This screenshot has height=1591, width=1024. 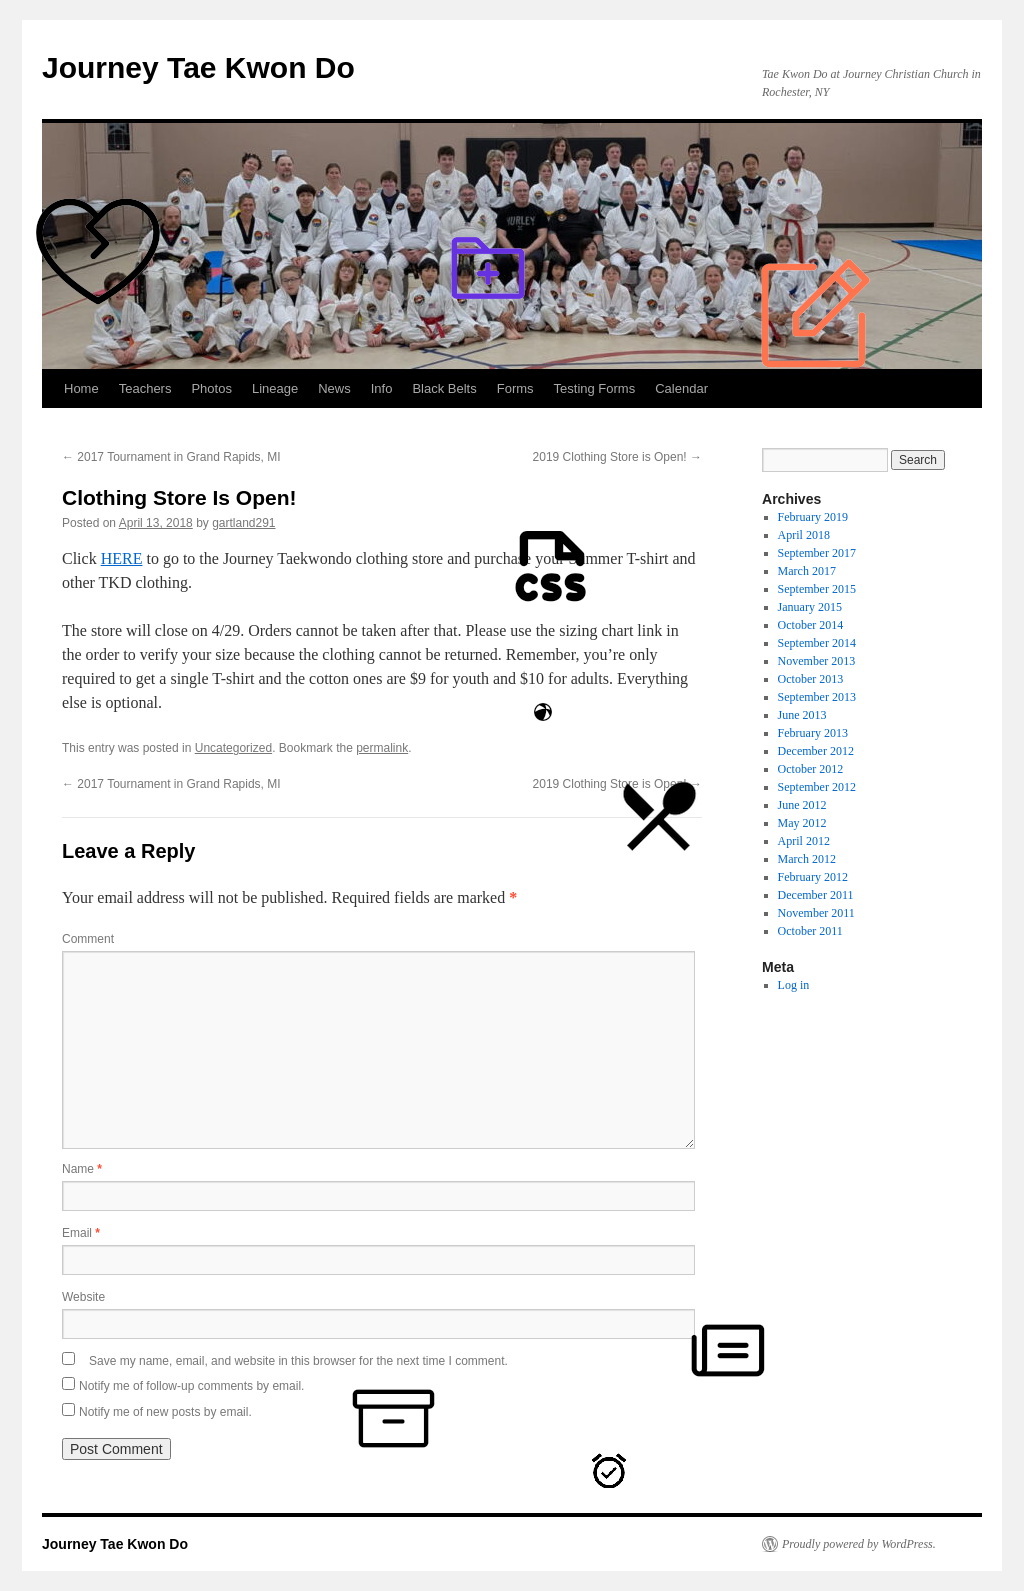 What do you see at coordinates (98, 247) in the screenshot?
I see `remove from favorites` at bounding box center [98, 247].